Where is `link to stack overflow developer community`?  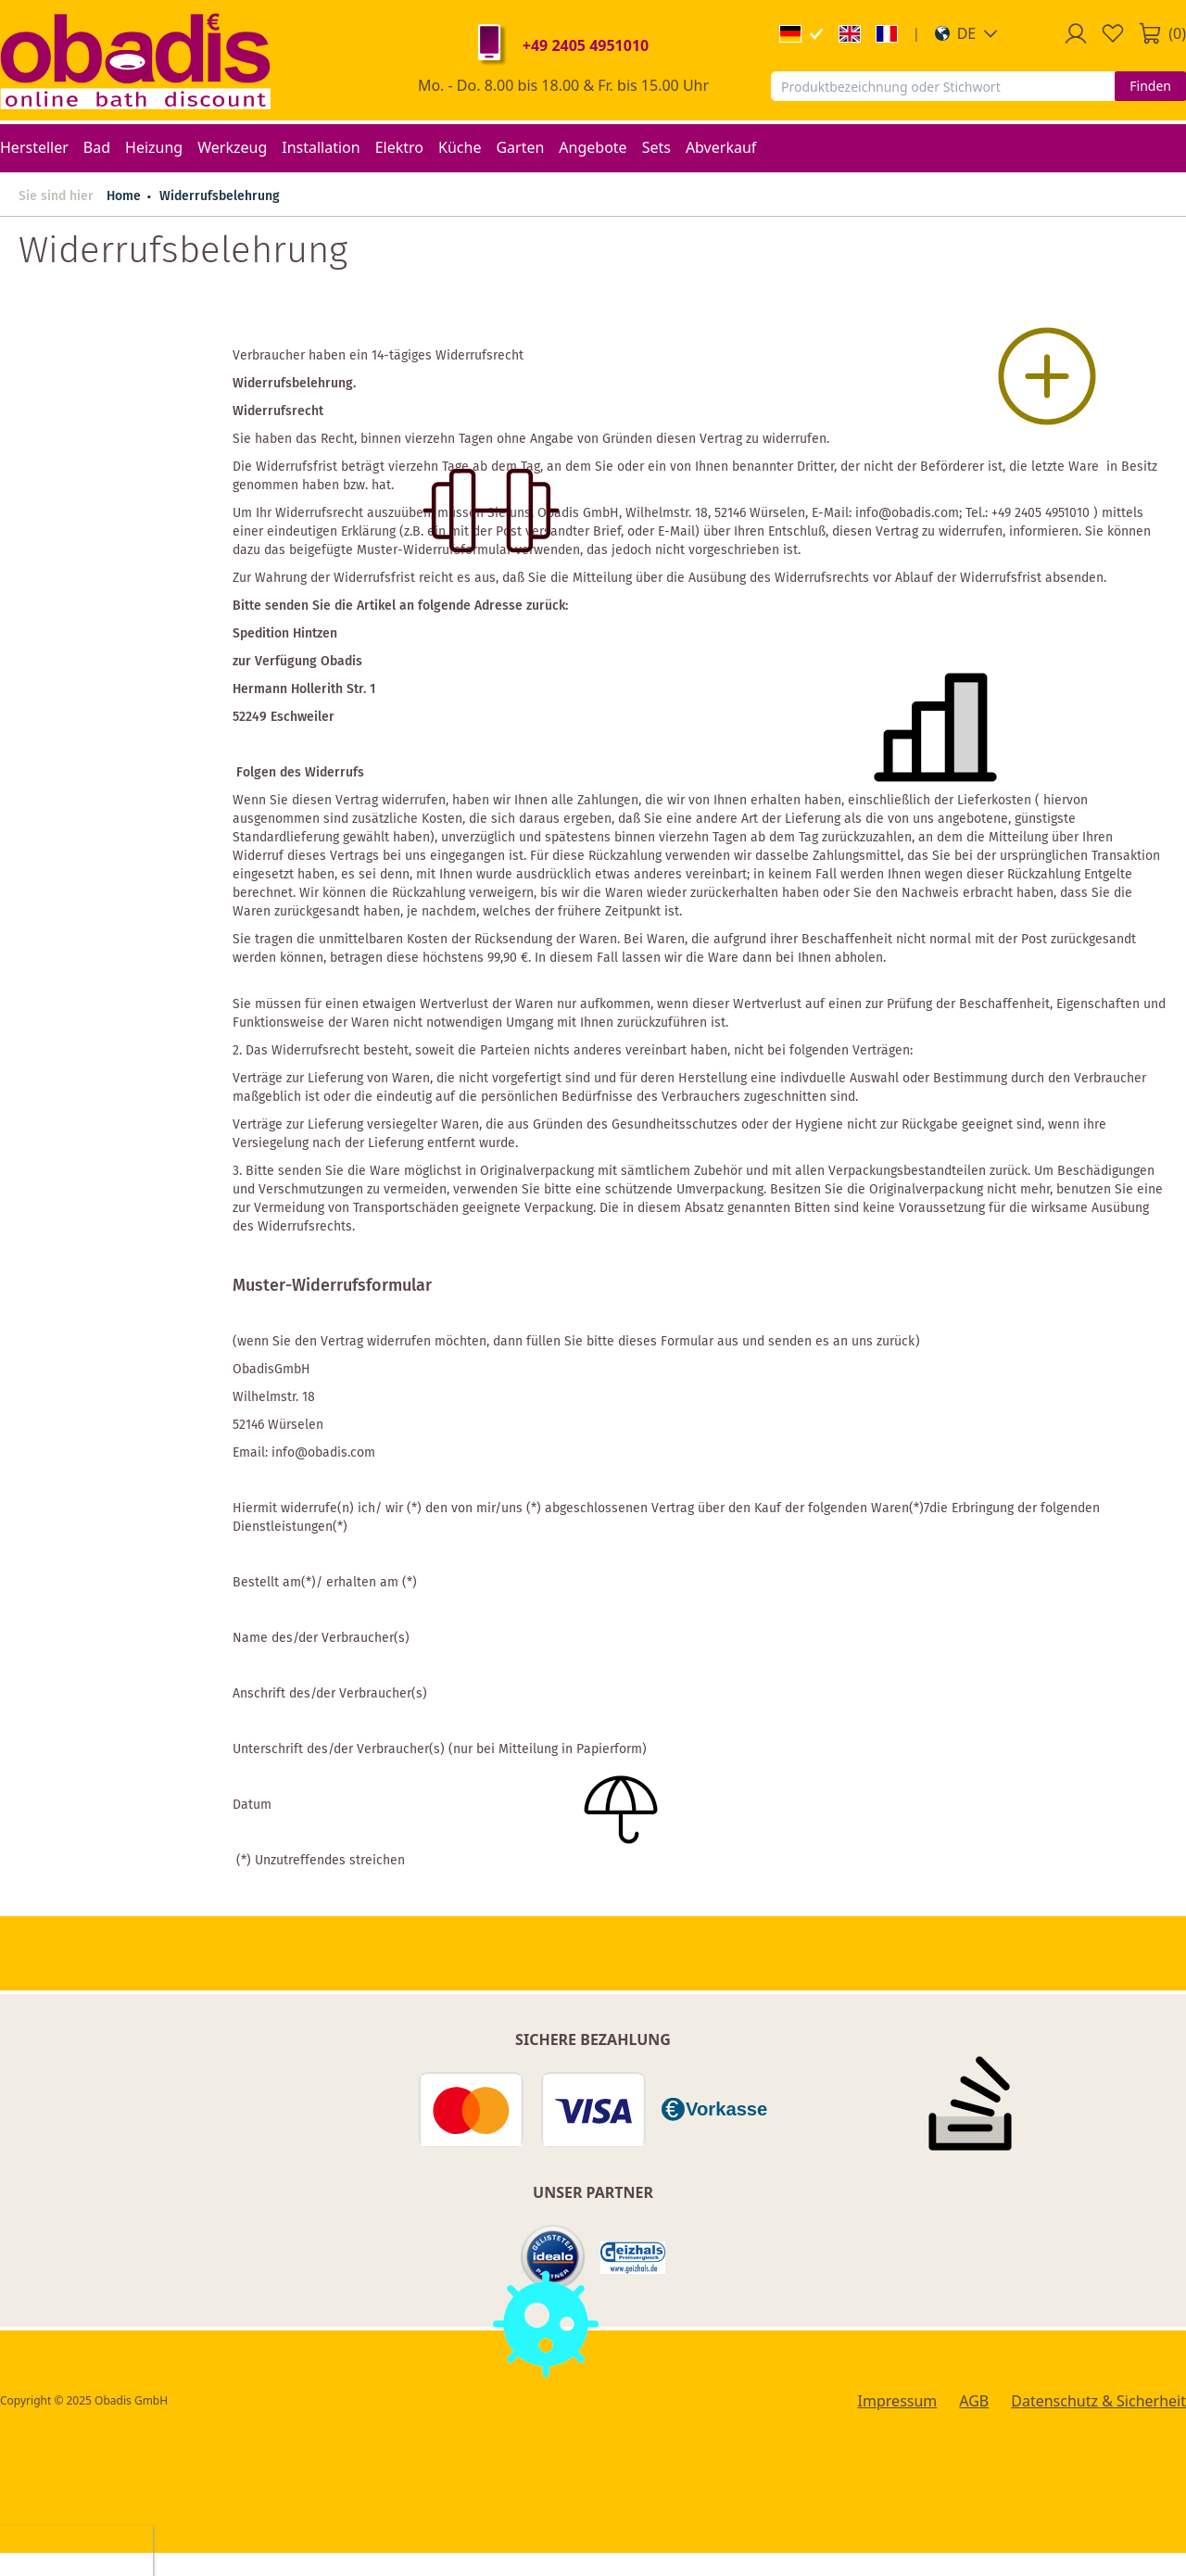 link to stack overflow developer community is located at coordinates (970, 2105).